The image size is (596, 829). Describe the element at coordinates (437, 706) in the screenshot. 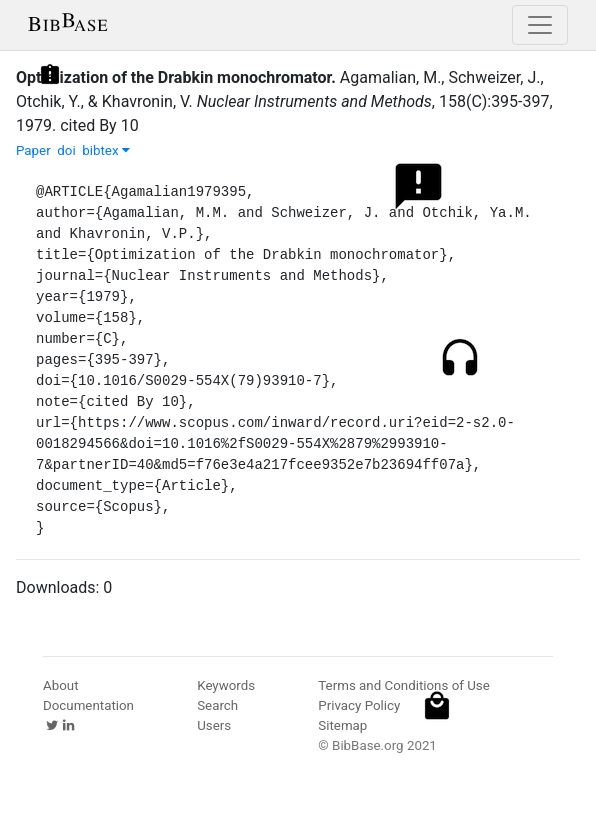

I see `open shopping or store section` at that location.